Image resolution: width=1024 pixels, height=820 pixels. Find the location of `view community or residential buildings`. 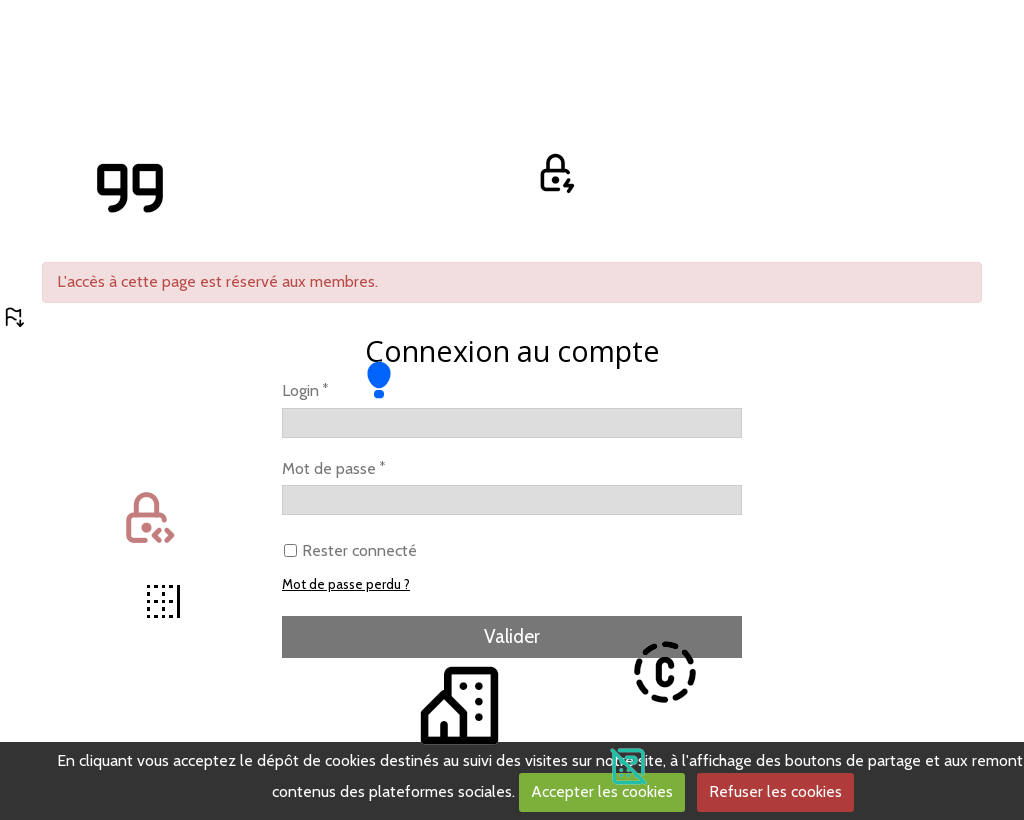

view community or residential buildings is located at coordinates (459, 705).